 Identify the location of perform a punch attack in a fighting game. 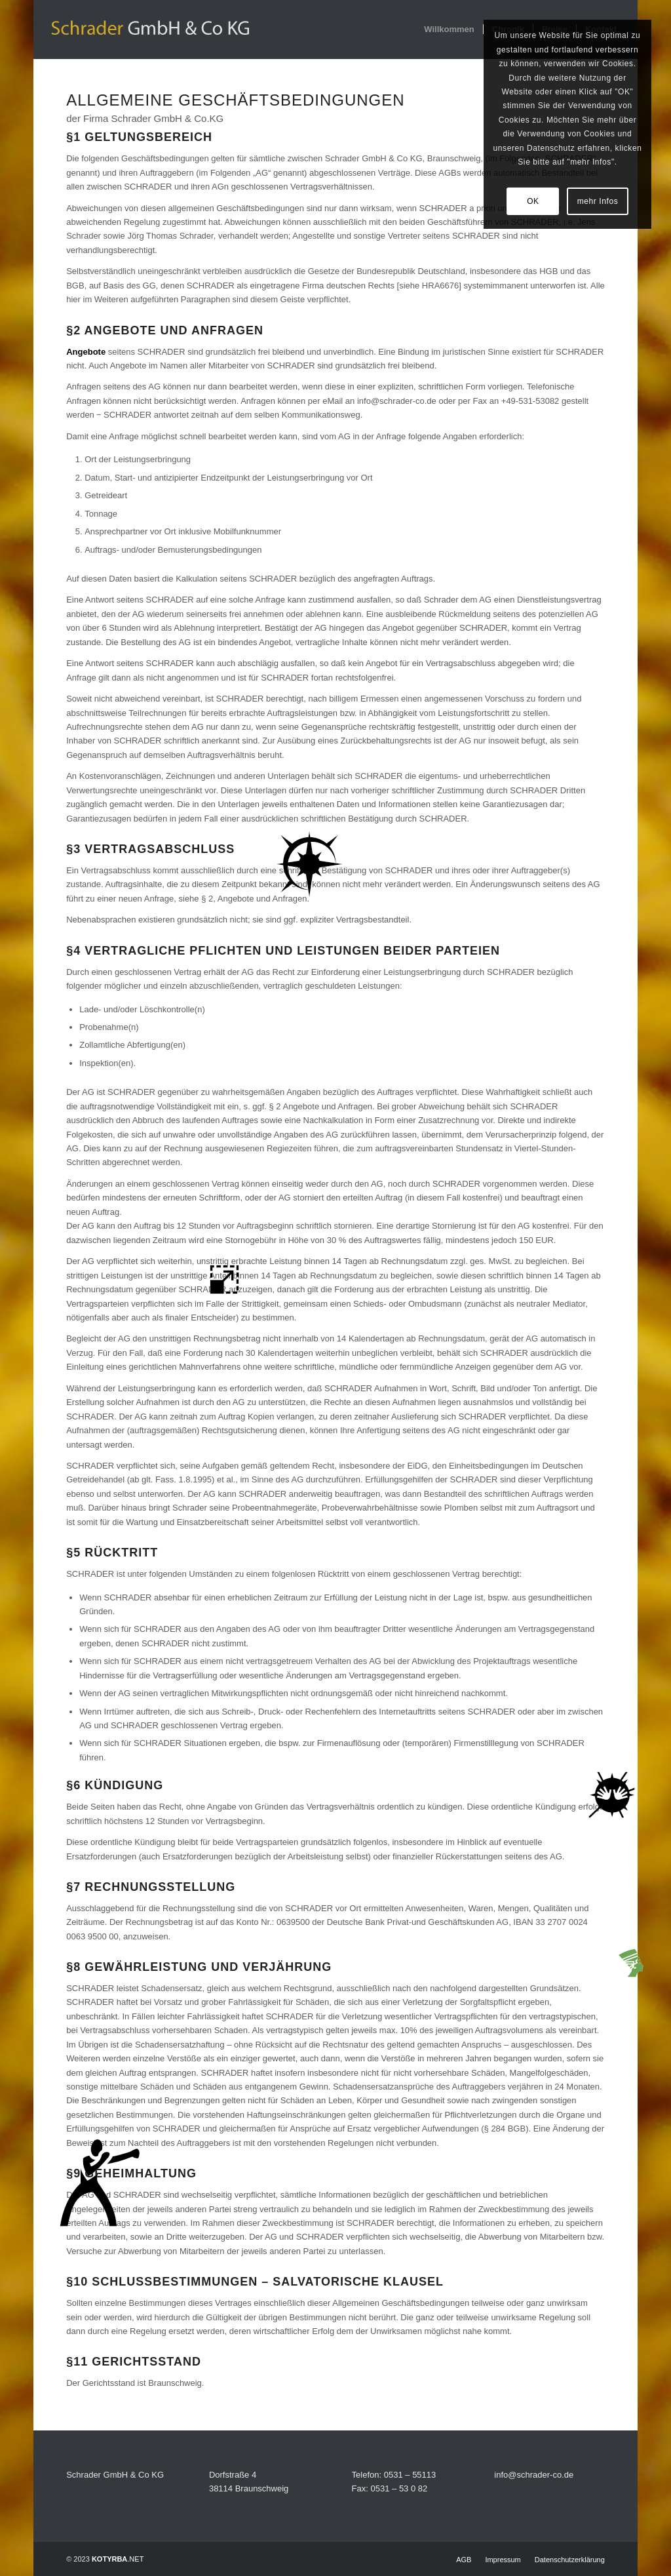
(104, 2181).